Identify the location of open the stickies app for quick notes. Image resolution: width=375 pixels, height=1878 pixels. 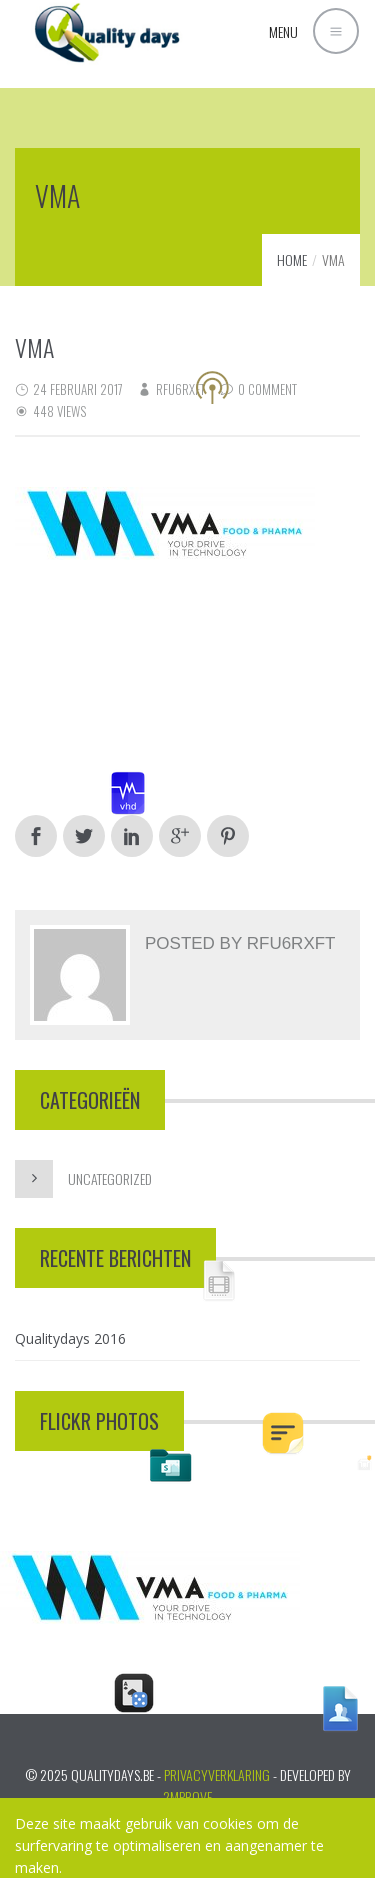
(283, 1433).